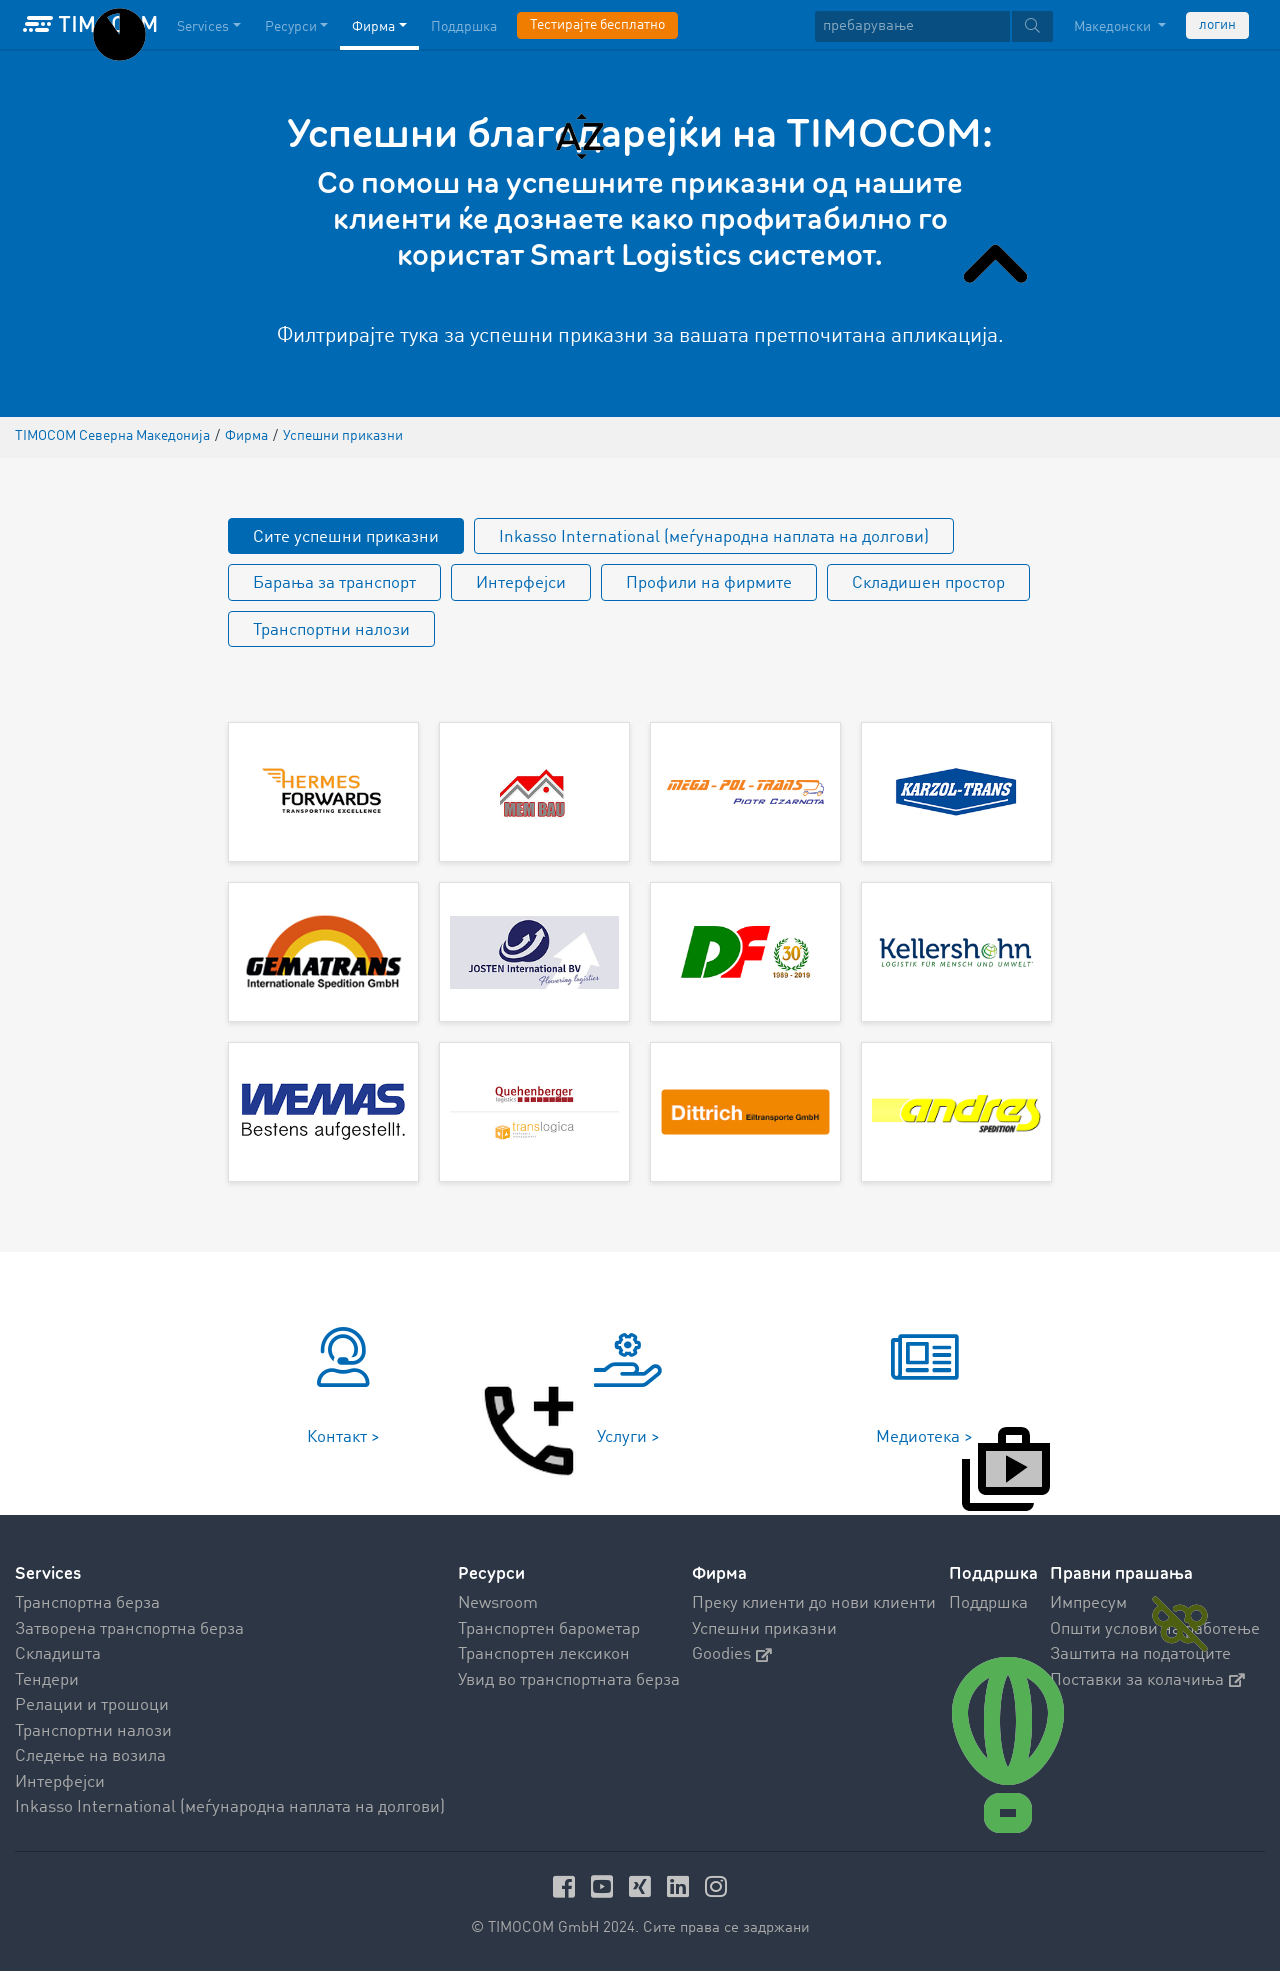 The width and height of the screenshot is (1280, 1971). What do you see at coordinates (119, 34) in the screenshot?
I see `indicates 90% progress or completion` at bounding box center [119, 34].